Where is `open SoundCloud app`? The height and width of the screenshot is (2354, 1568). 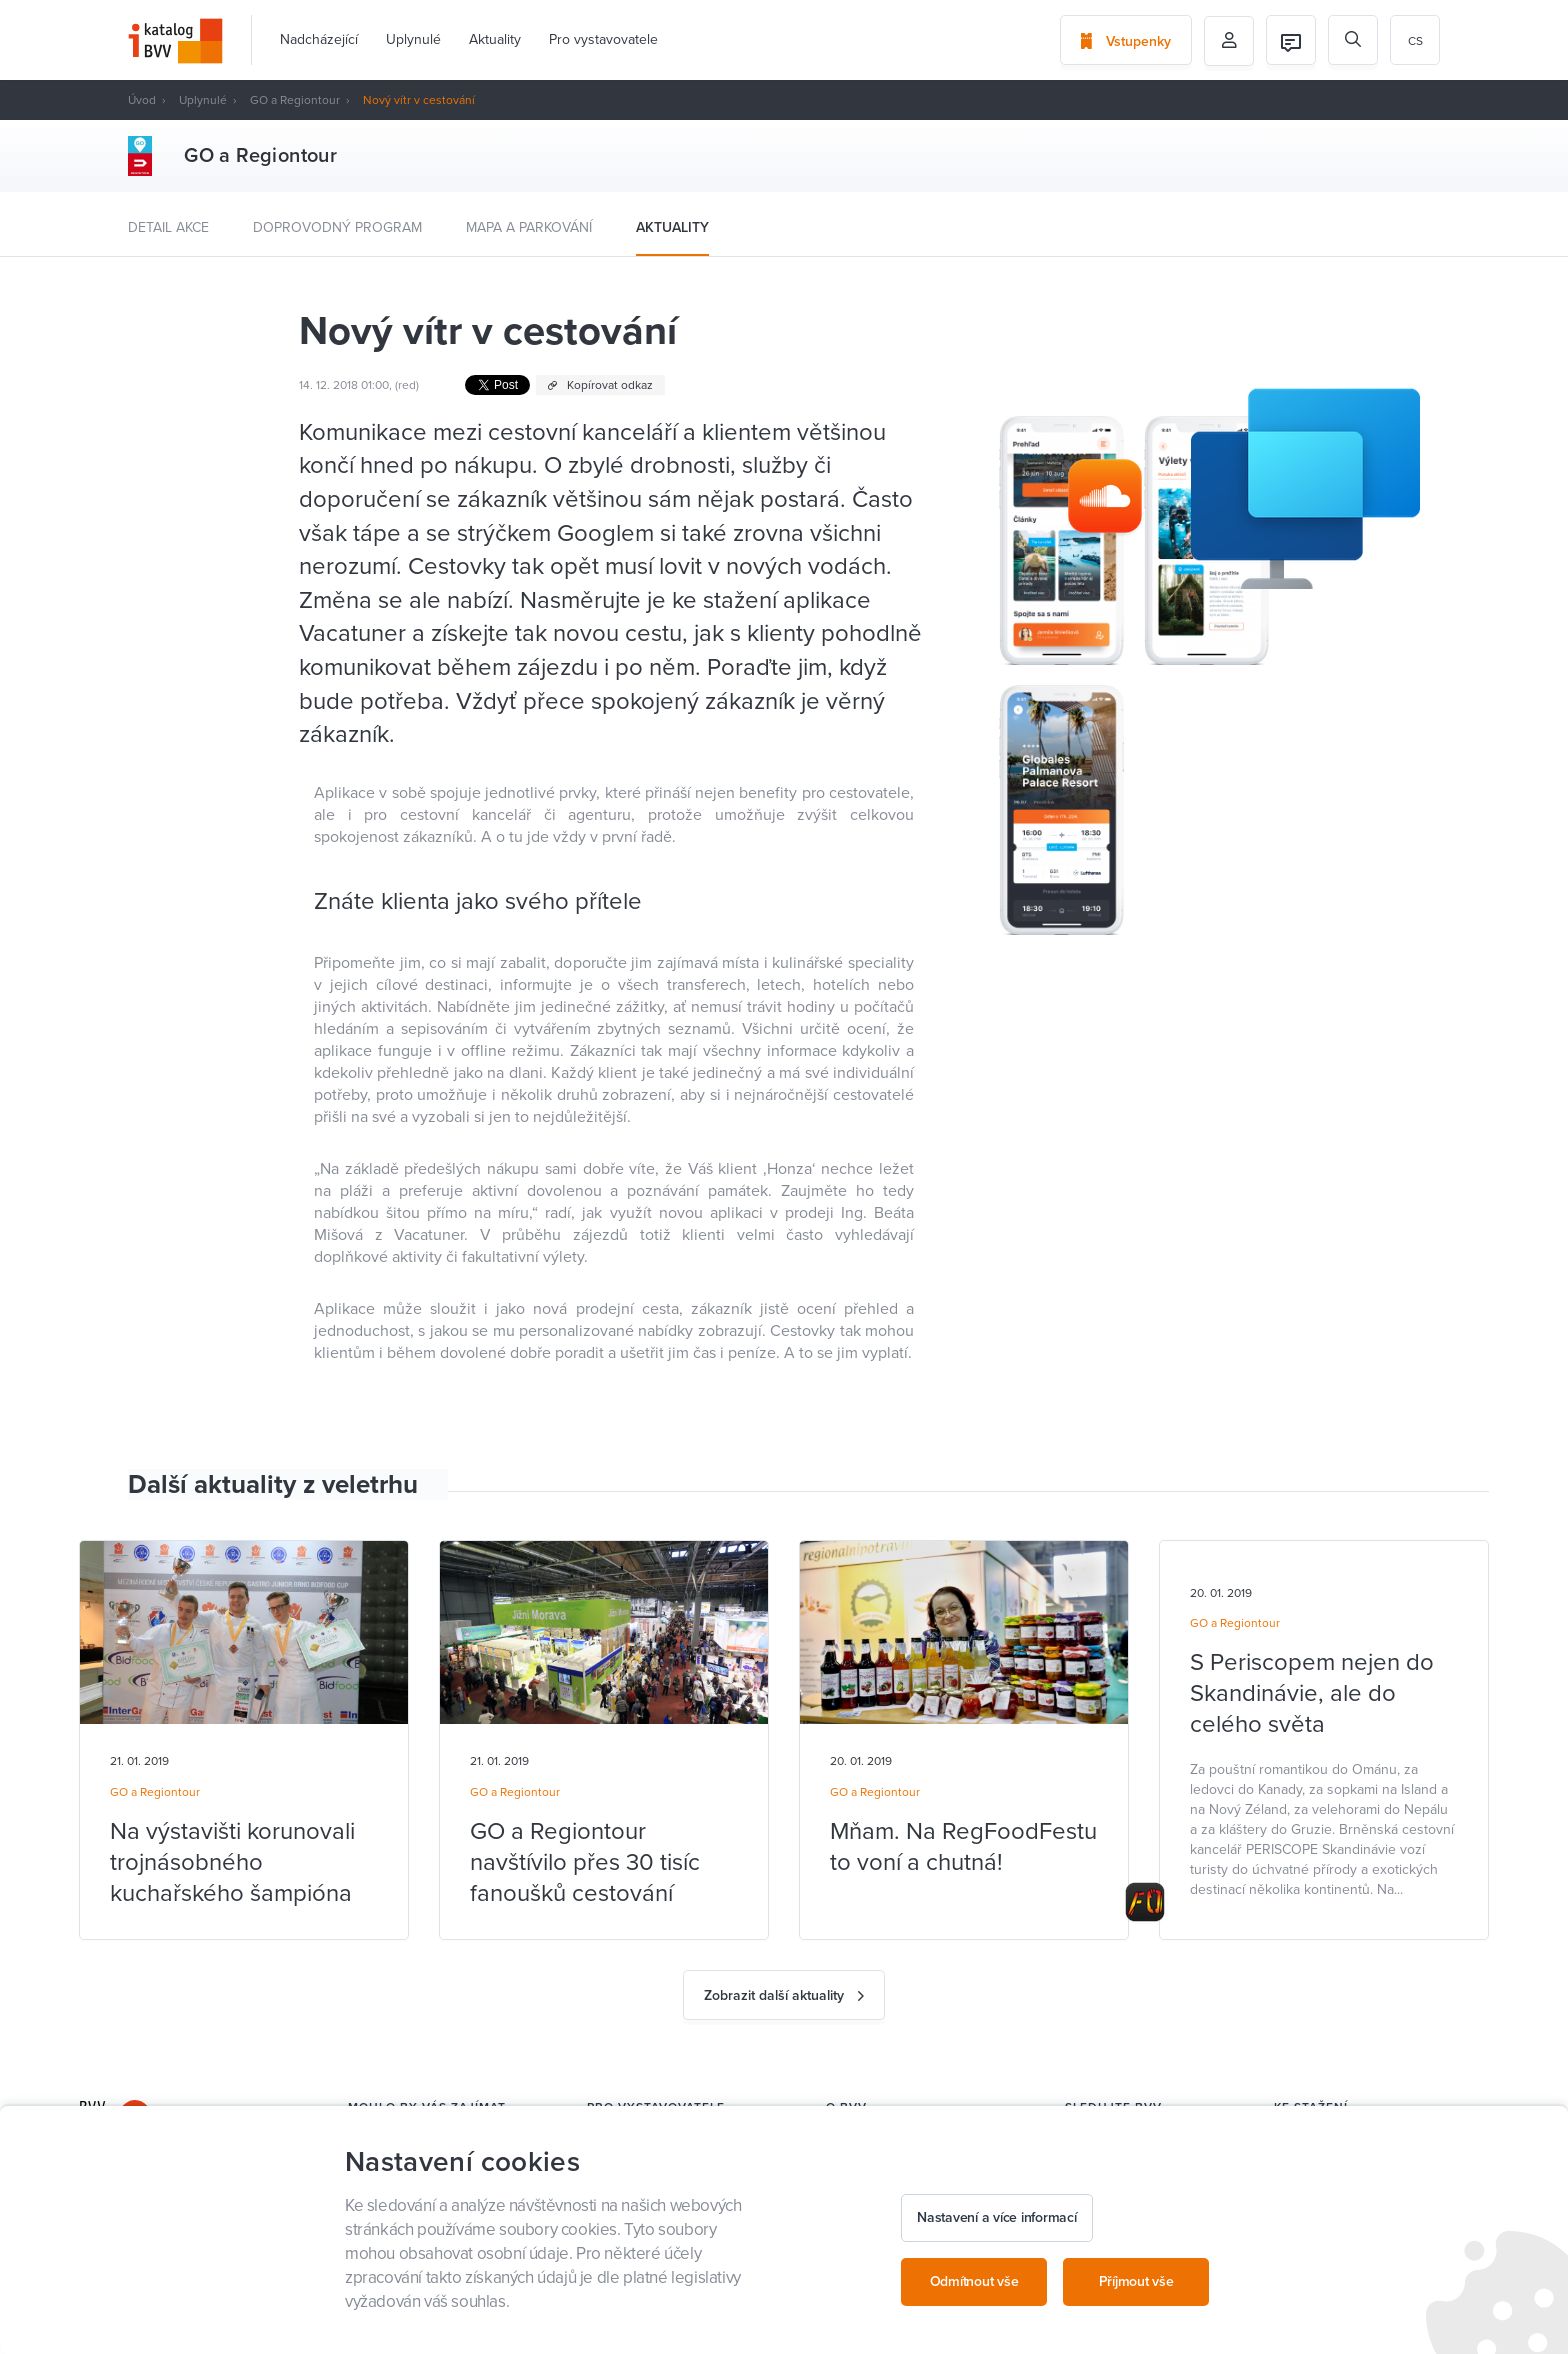 open SoundCloud app is located at coordinates (1105, 496).